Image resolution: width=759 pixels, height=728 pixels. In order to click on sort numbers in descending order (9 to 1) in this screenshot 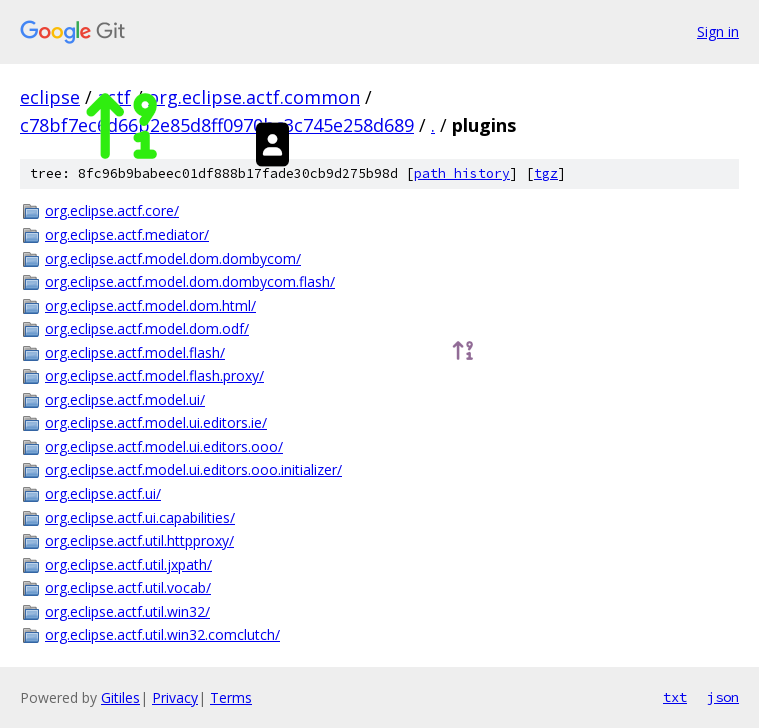, I will do `click(124, 126)`.